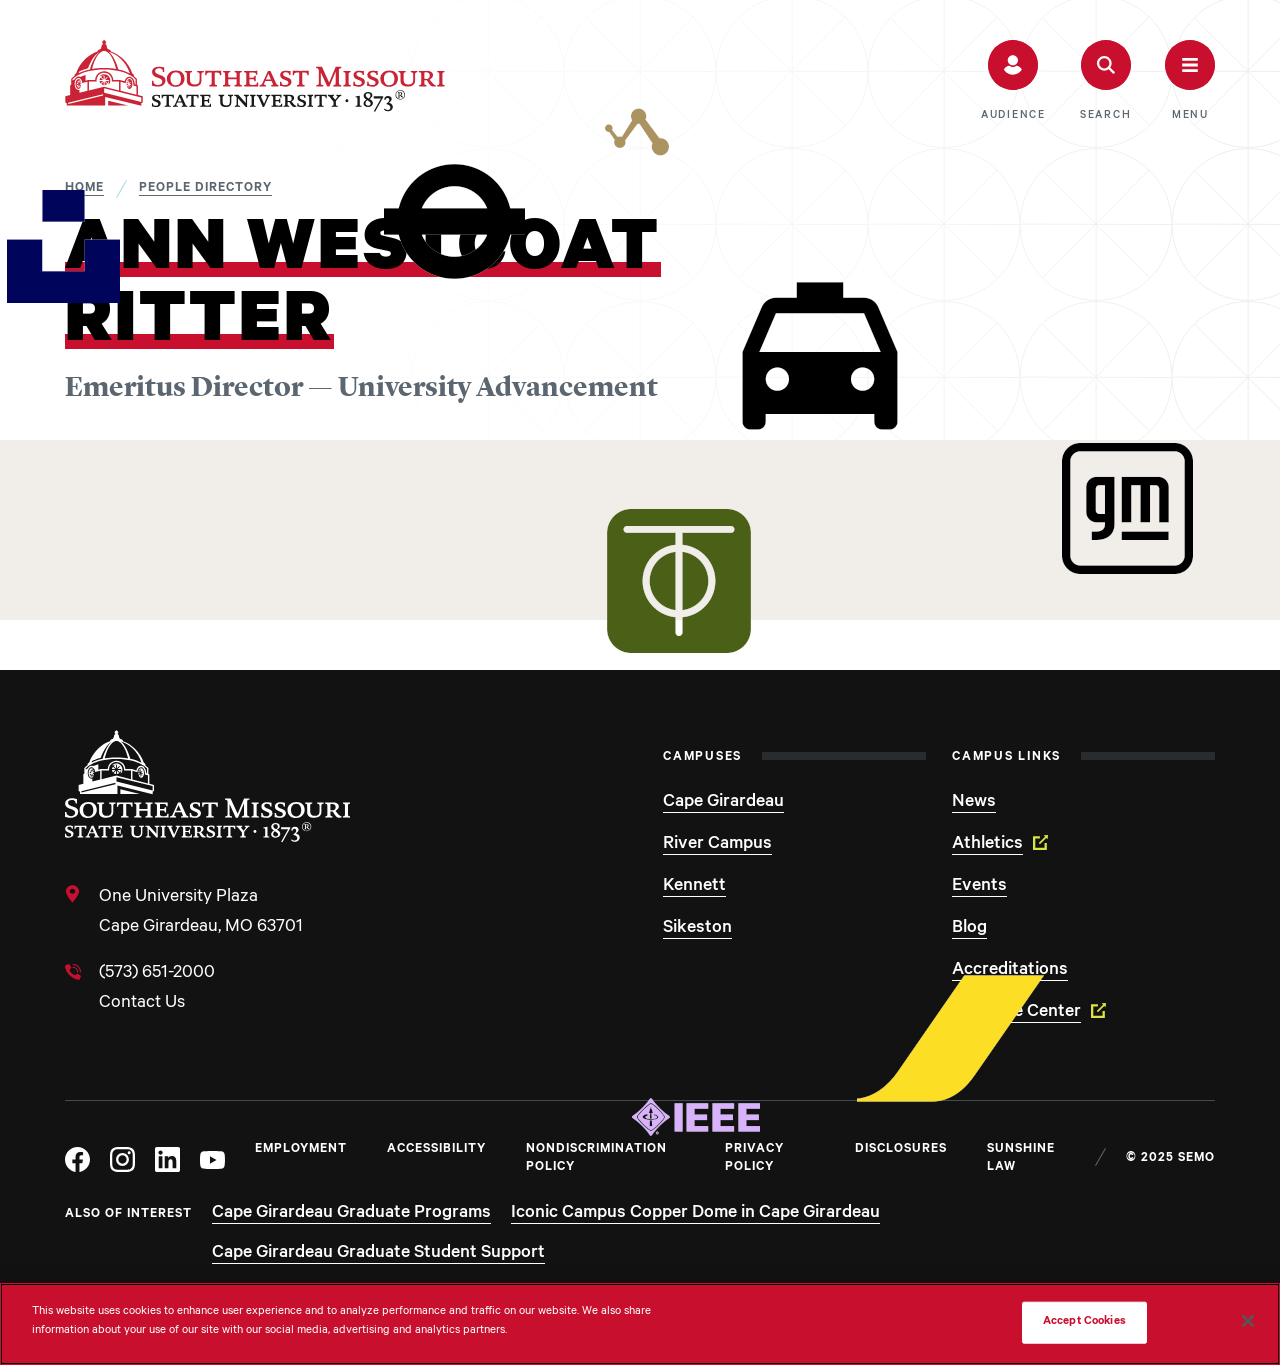 Image resolution: width=1280 pixels, height=1365 pixels. Describe the element at coordinates (454, 221) in the screenshot. I see `transport for london official logo` at that location.